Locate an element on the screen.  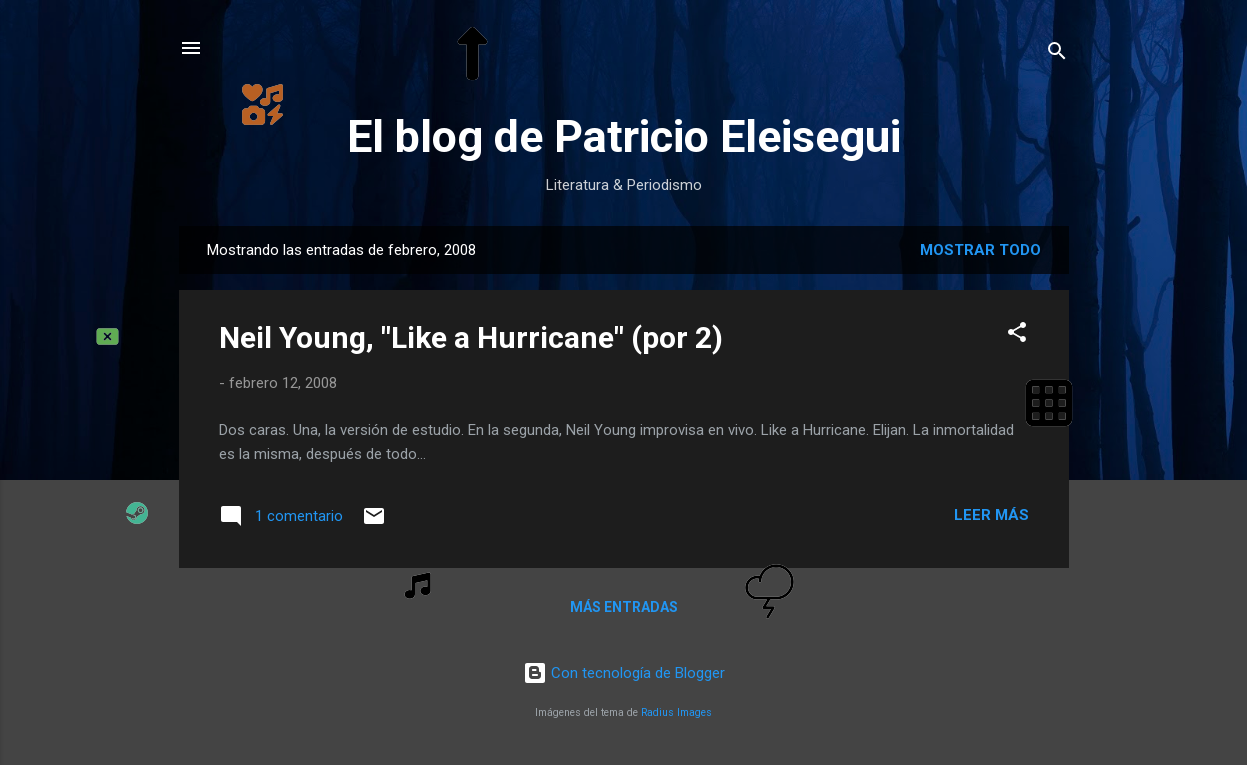
scroll to top of page is located at coordinates (472, 53).